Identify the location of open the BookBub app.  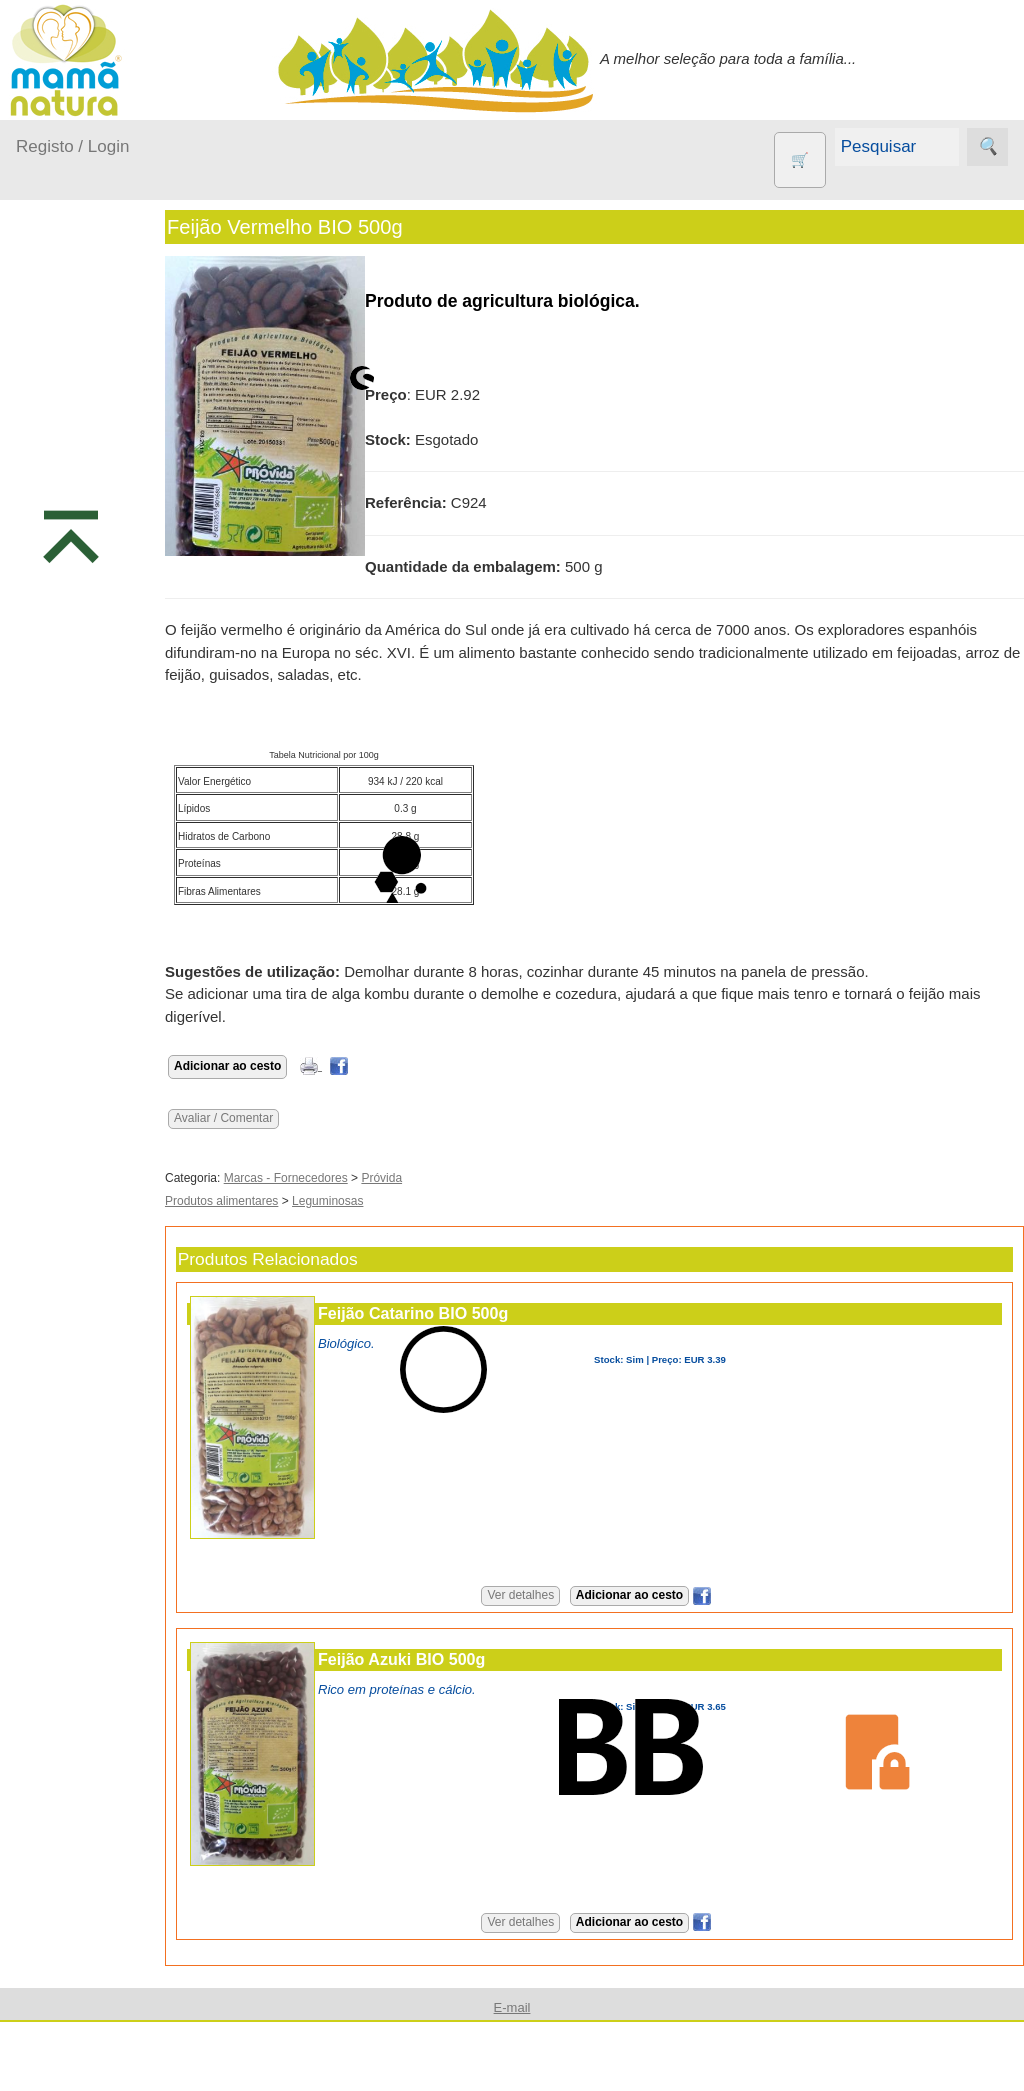
(631, 1747).